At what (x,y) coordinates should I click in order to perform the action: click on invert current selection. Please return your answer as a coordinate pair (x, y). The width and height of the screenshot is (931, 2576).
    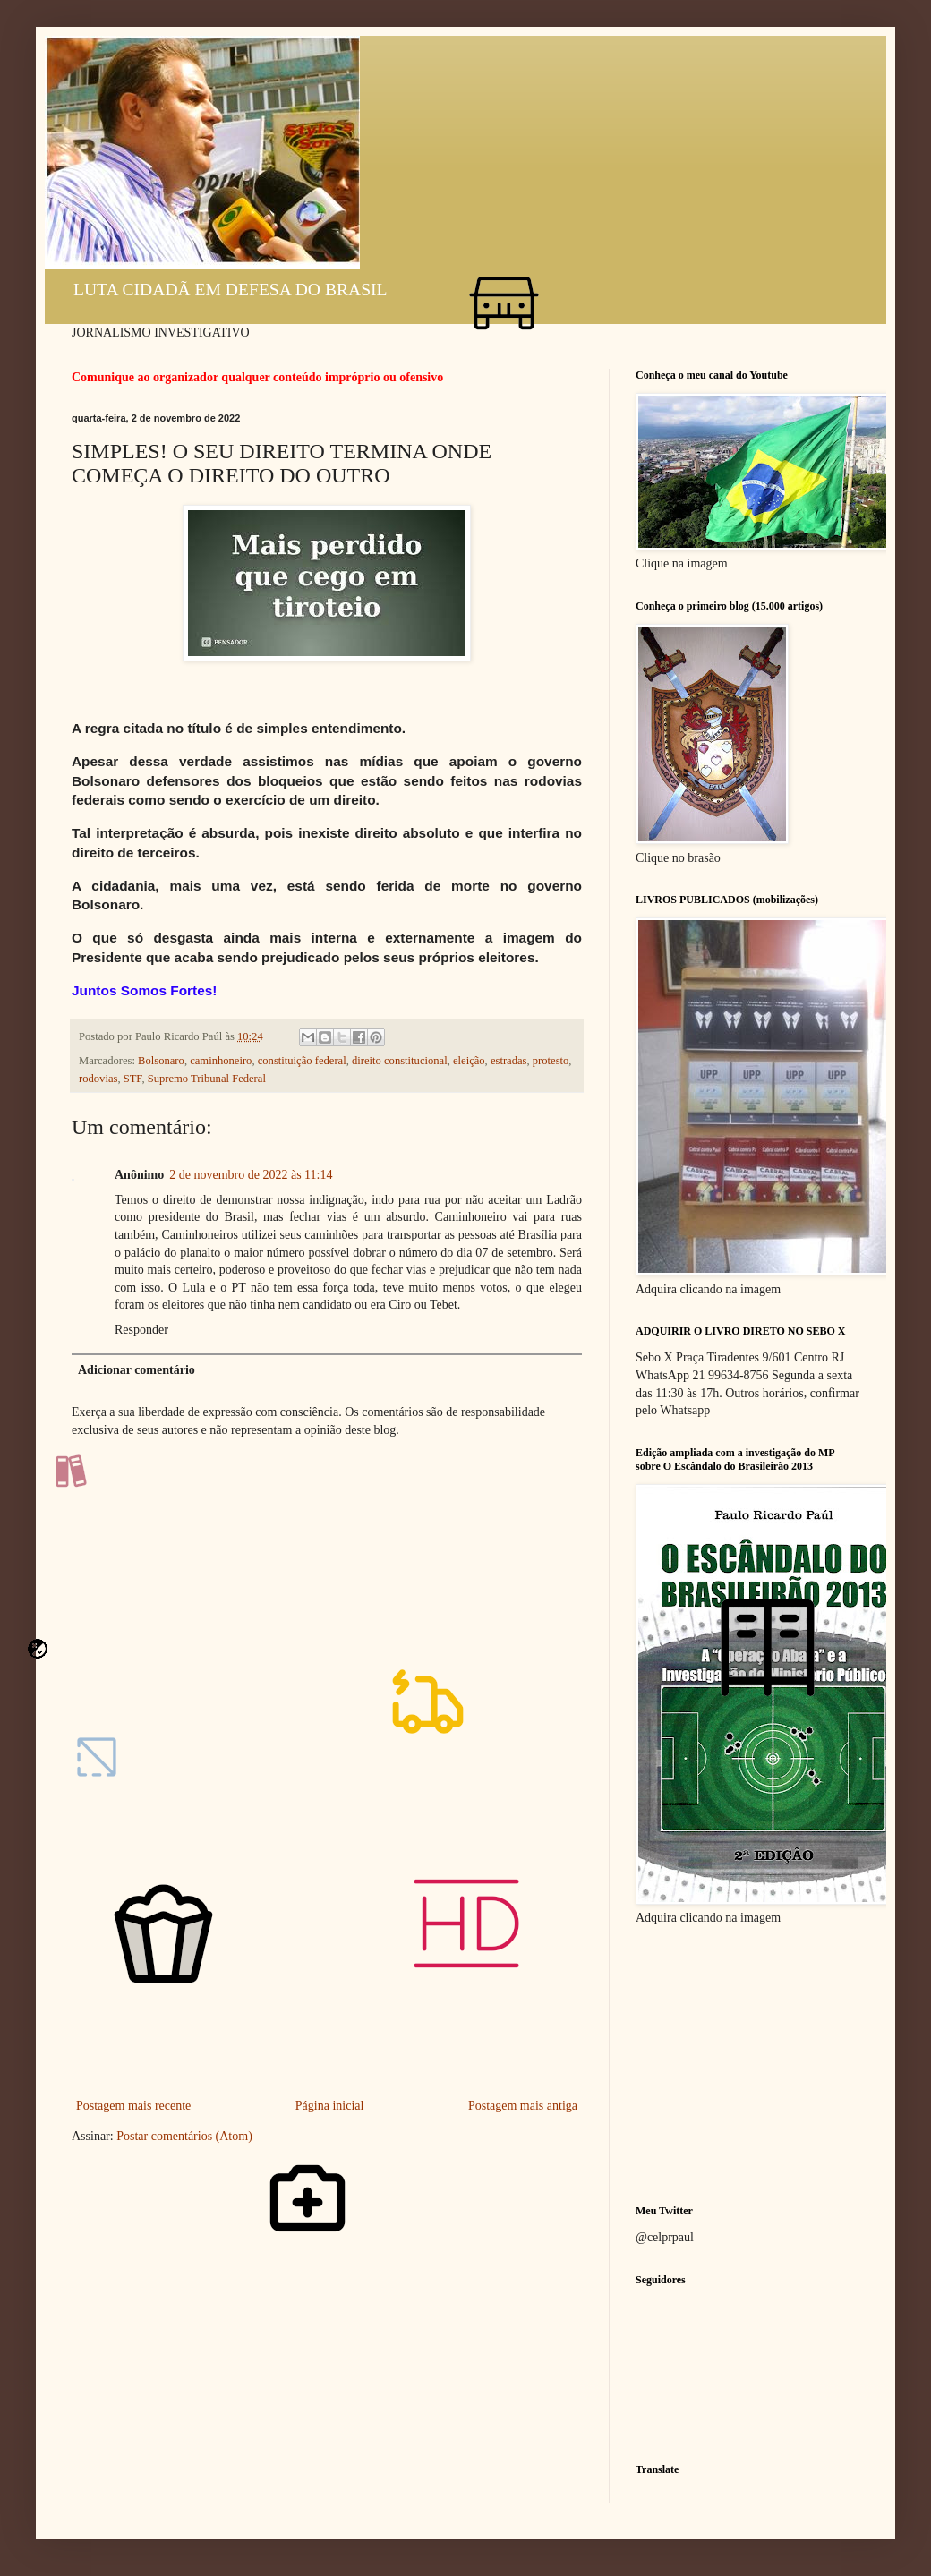
    Looking at the image, I should click on (97, 1757).